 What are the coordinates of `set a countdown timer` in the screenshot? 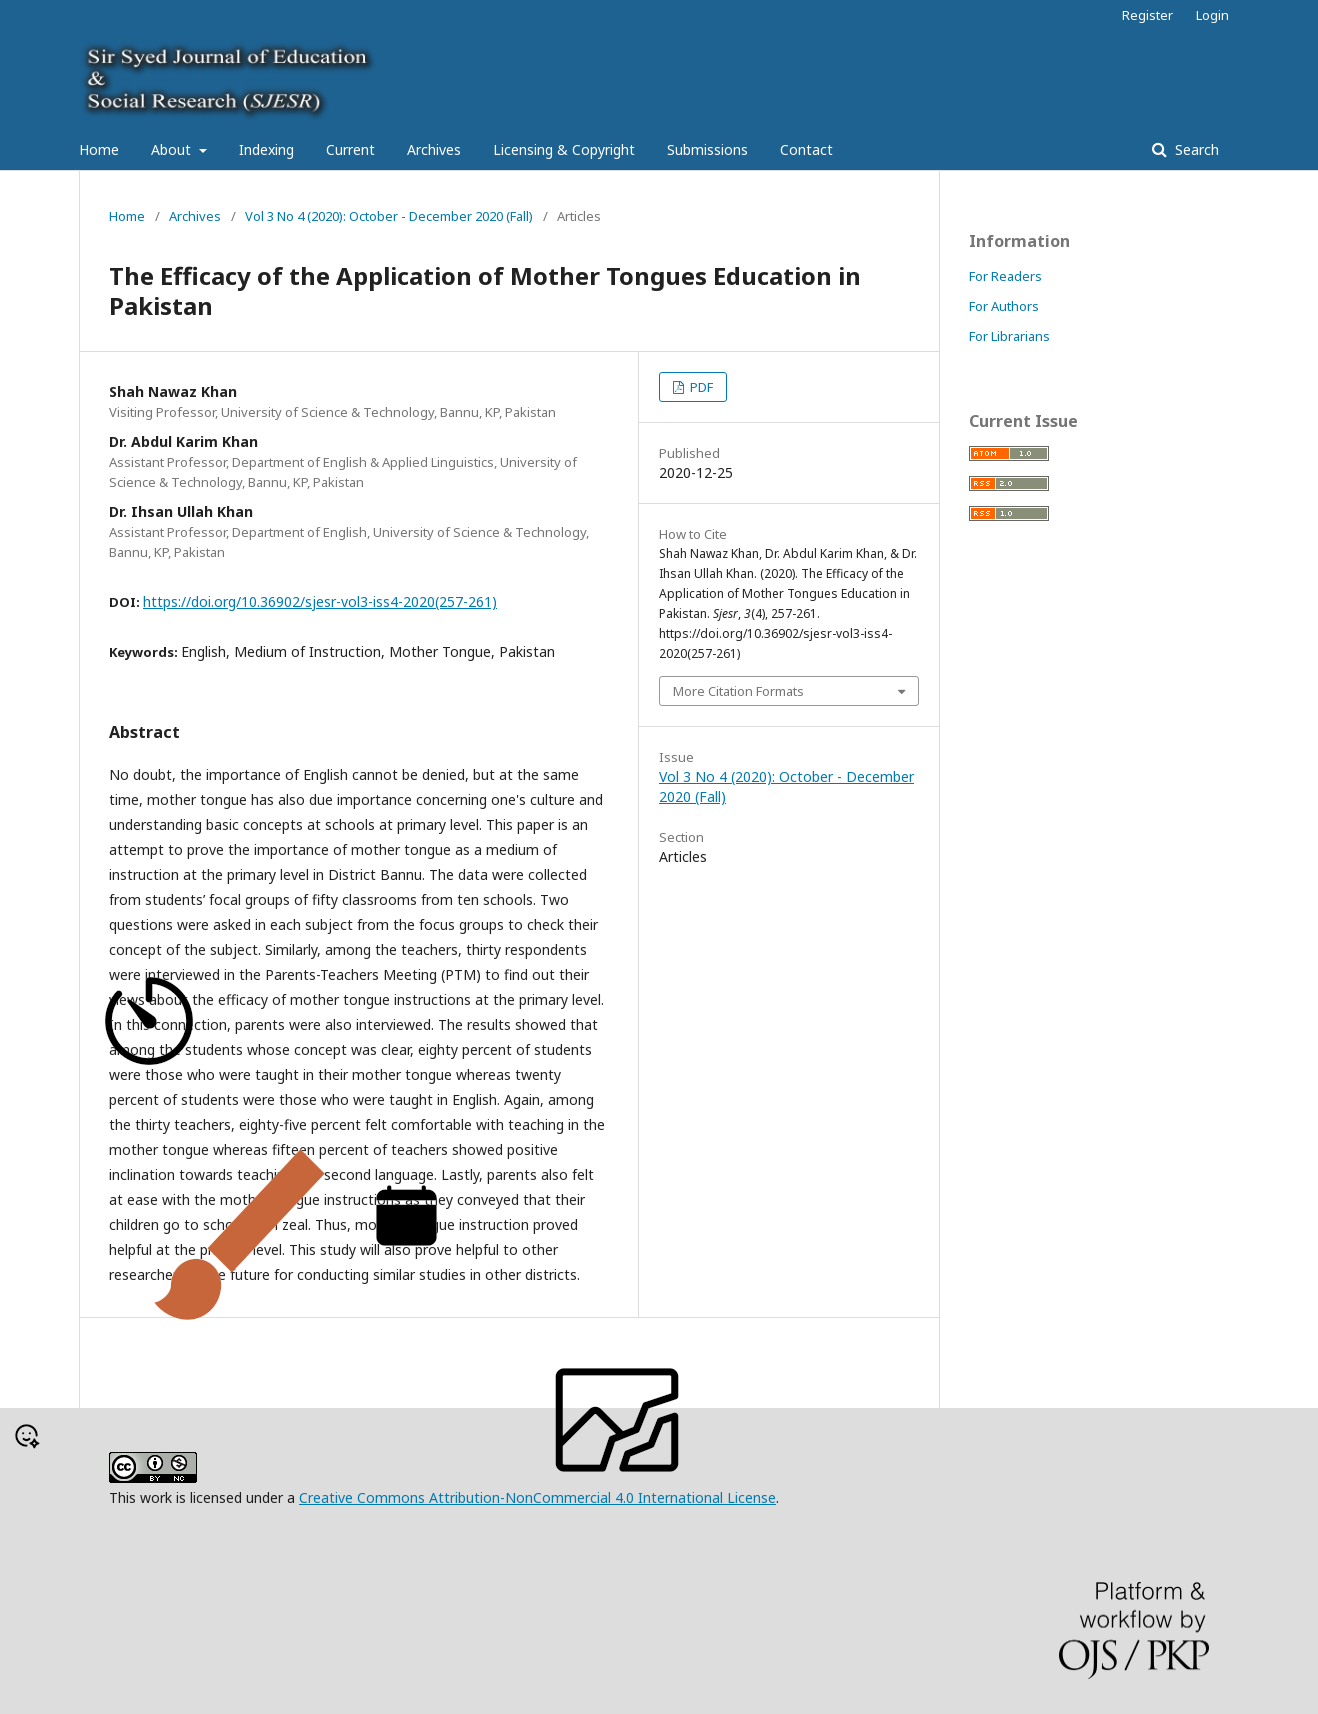 It's located at (149, 1021).